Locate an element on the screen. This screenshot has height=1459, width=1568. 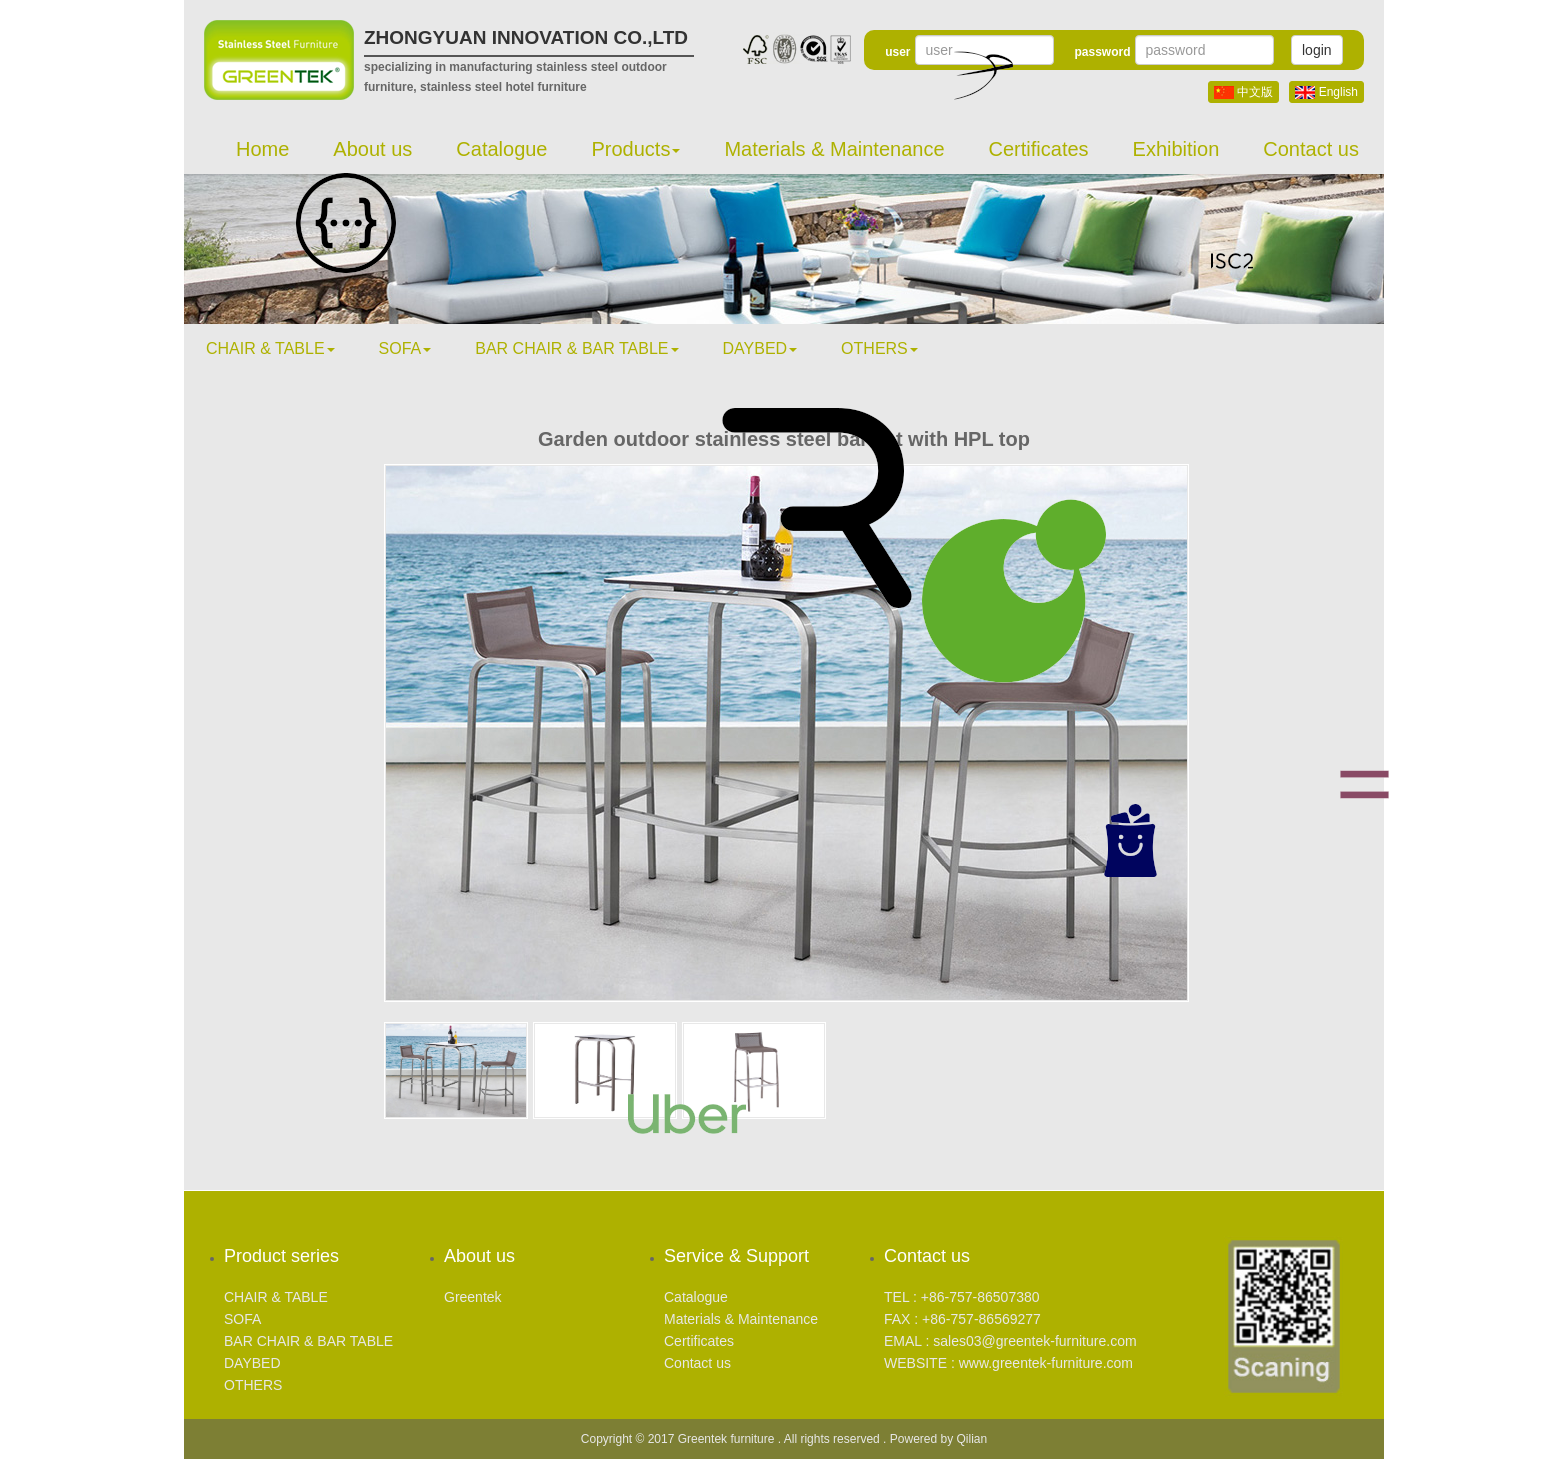
EPEL (Extra Packages for Enterprise Linux) project logo is located at coordinates (983, 75).